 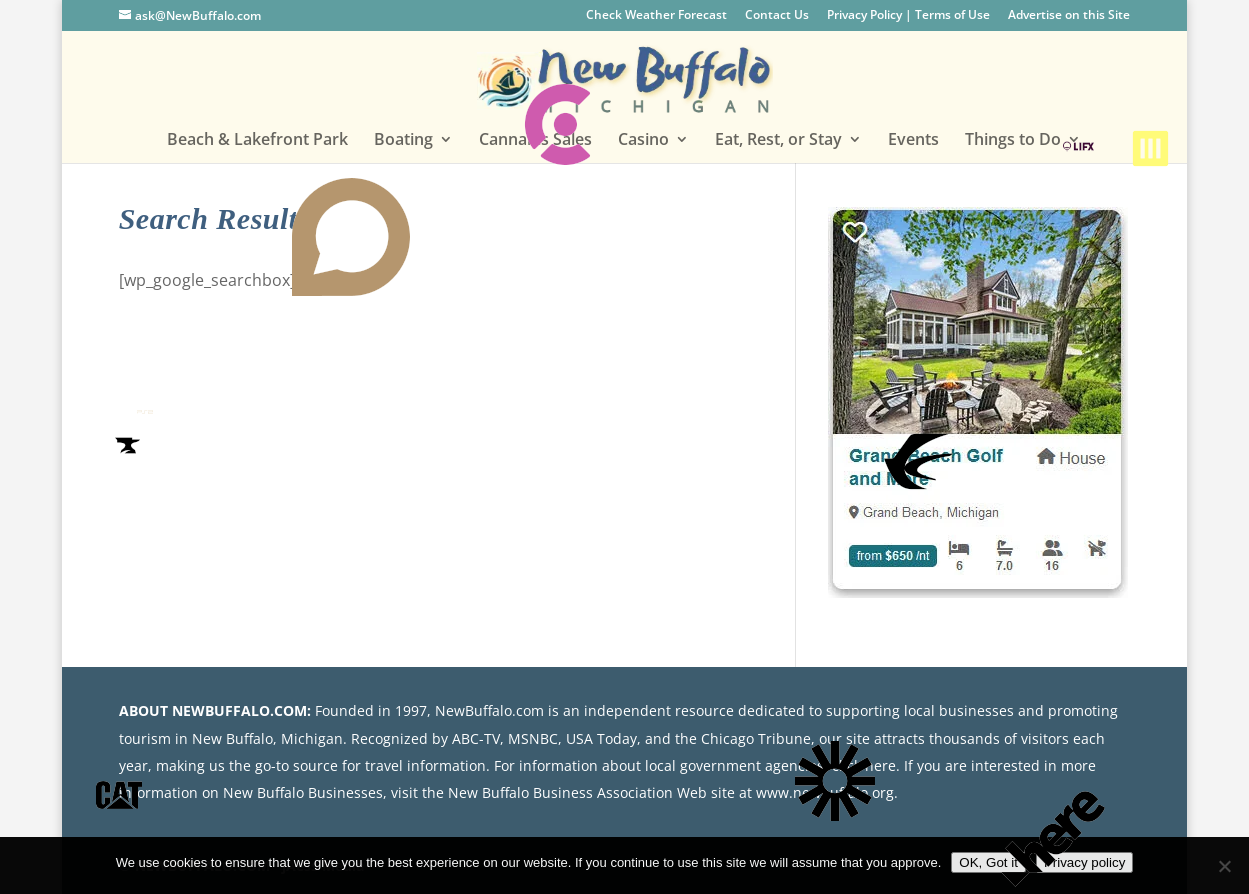 What do you see at coordinates (1053, 839) in the screenshot?
I see `open HERE maps application` at bounding box center [1053, 839].